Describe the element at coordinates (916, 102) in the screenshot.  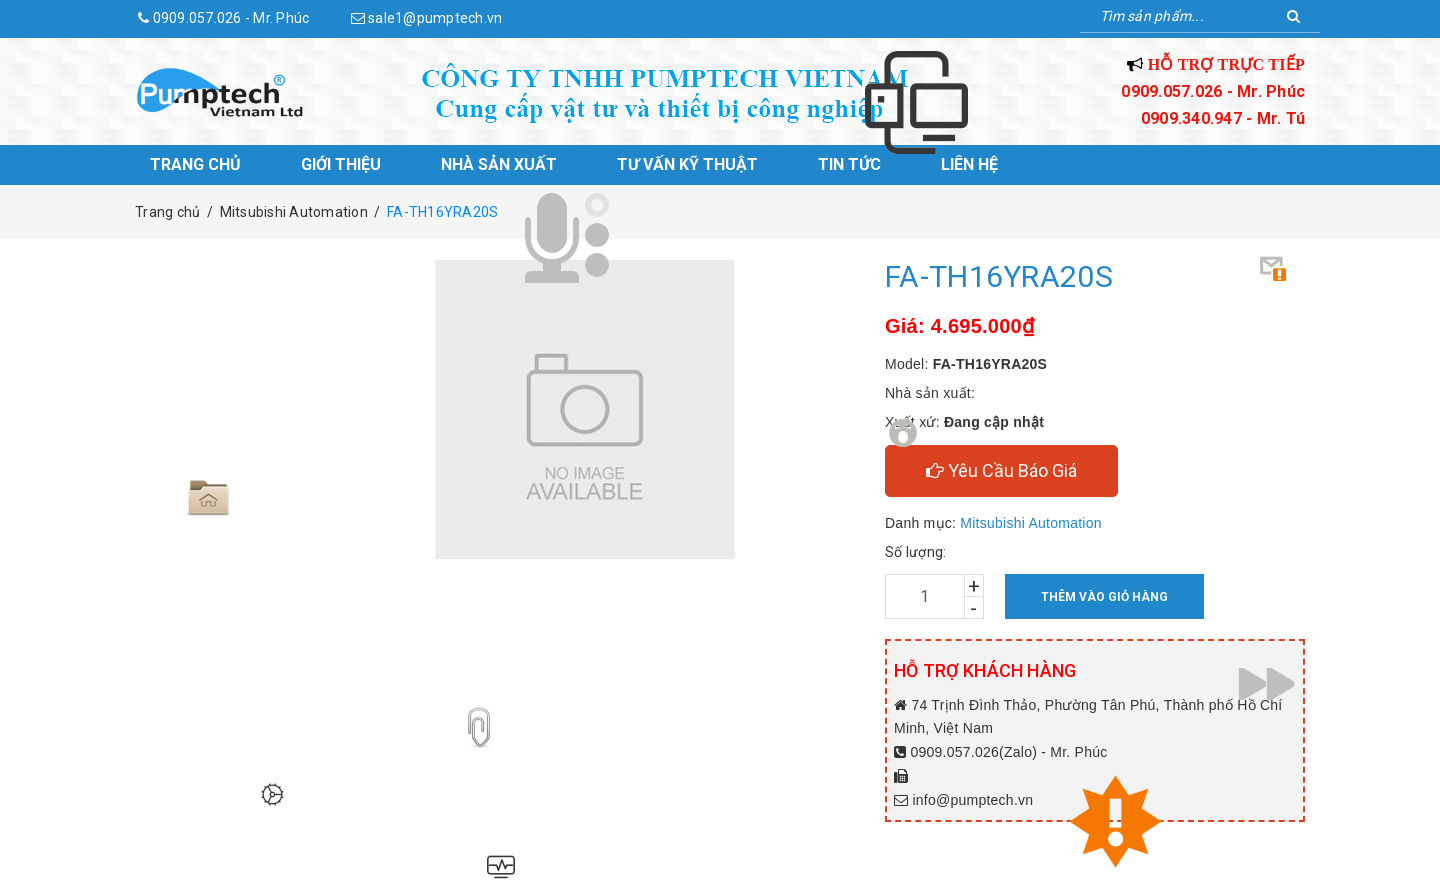
I see `manage connected devices and peripherals` at that location.